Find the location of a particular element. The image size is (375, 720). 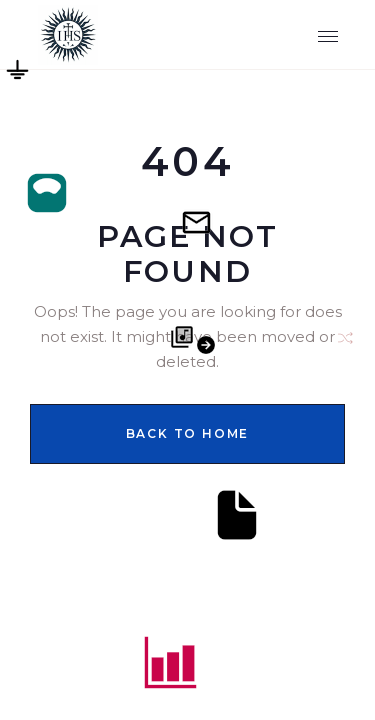

proceed to the next step is located at coordinates (206, 345).